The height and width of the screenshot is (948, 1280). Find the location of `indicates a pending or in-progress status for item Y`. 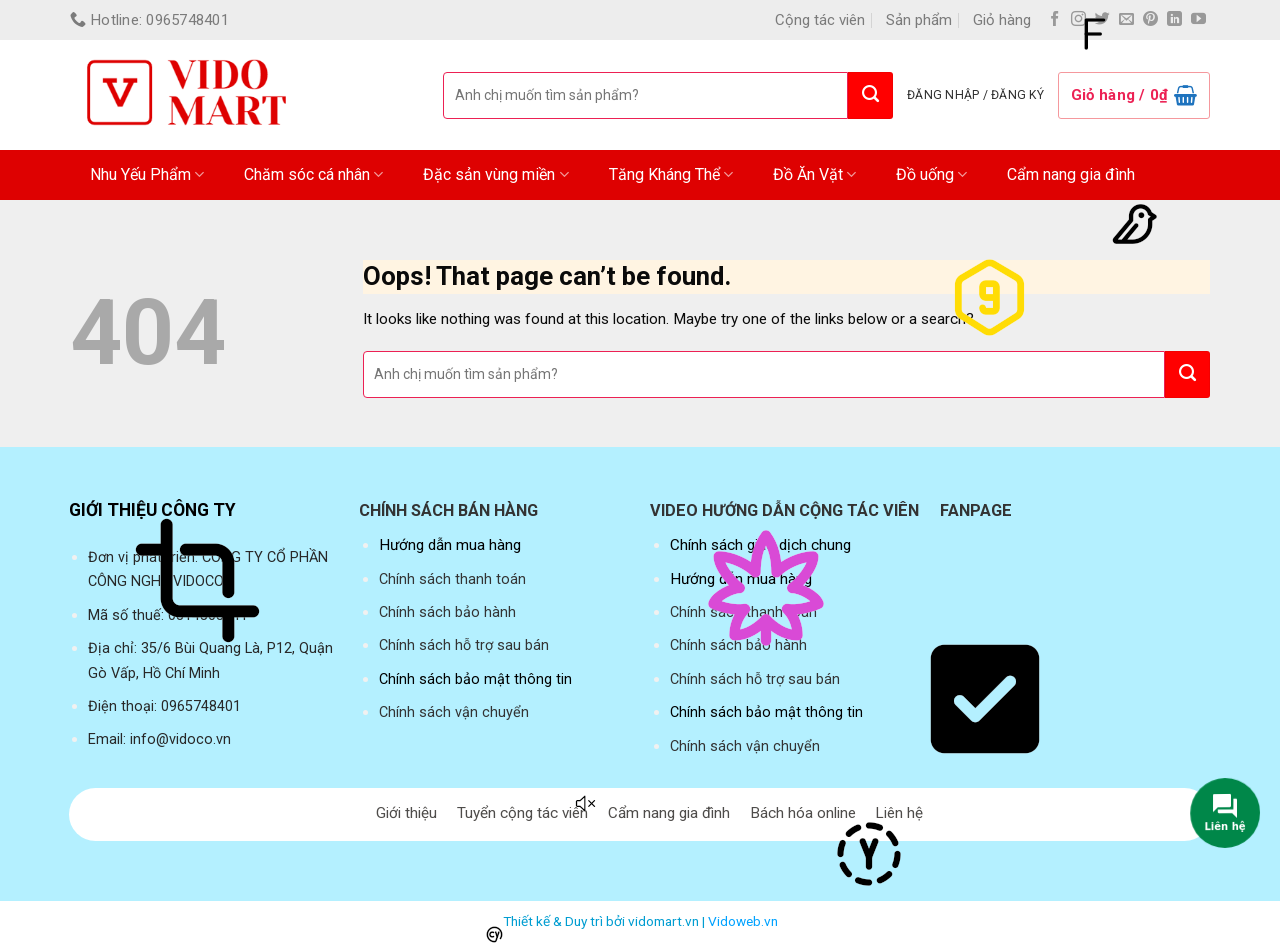

indicates a pending or in-progress status for item Y is located at coordinates (869, 854).